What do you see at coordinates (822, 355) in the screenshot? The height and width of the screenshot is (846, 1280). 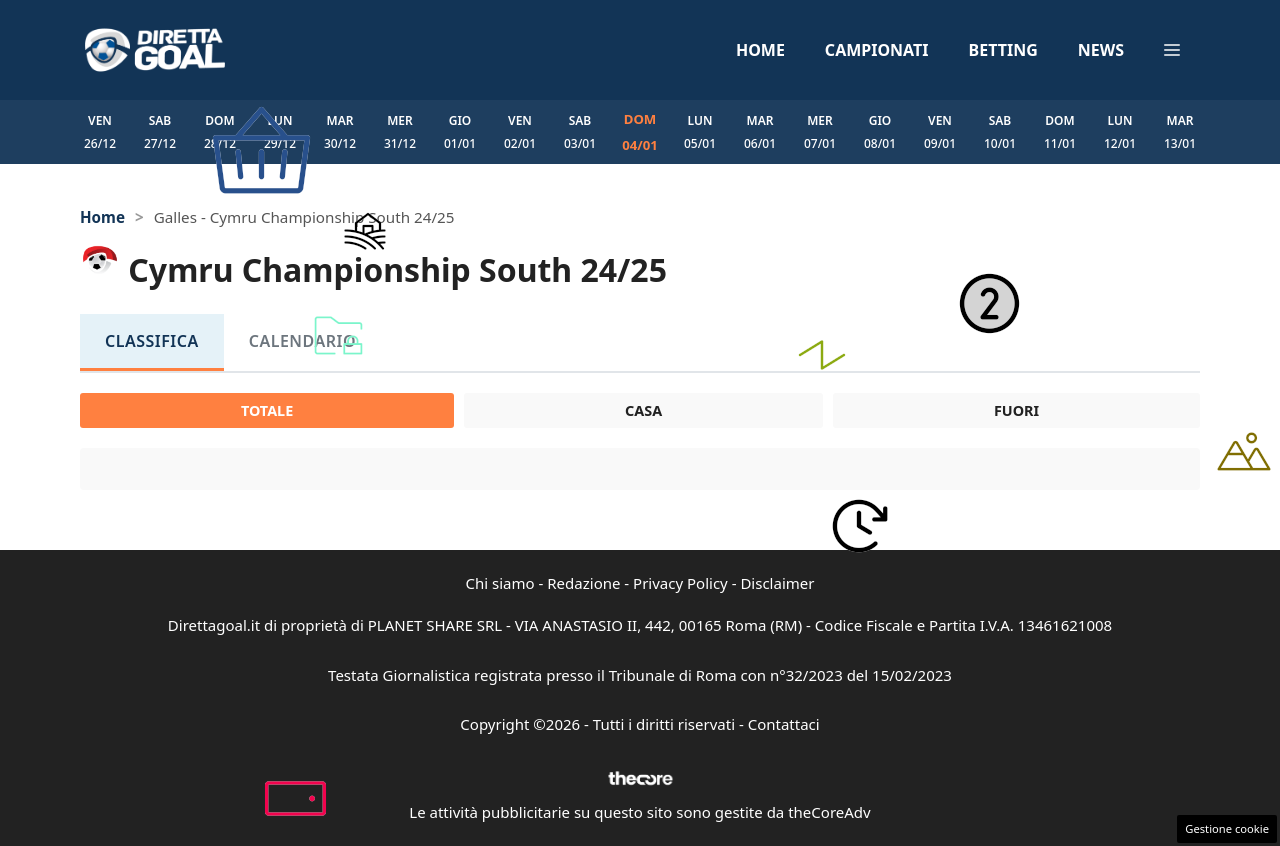 I see `select sawtooth waveform in audio synthesizer` at bounding box center [822, 355].